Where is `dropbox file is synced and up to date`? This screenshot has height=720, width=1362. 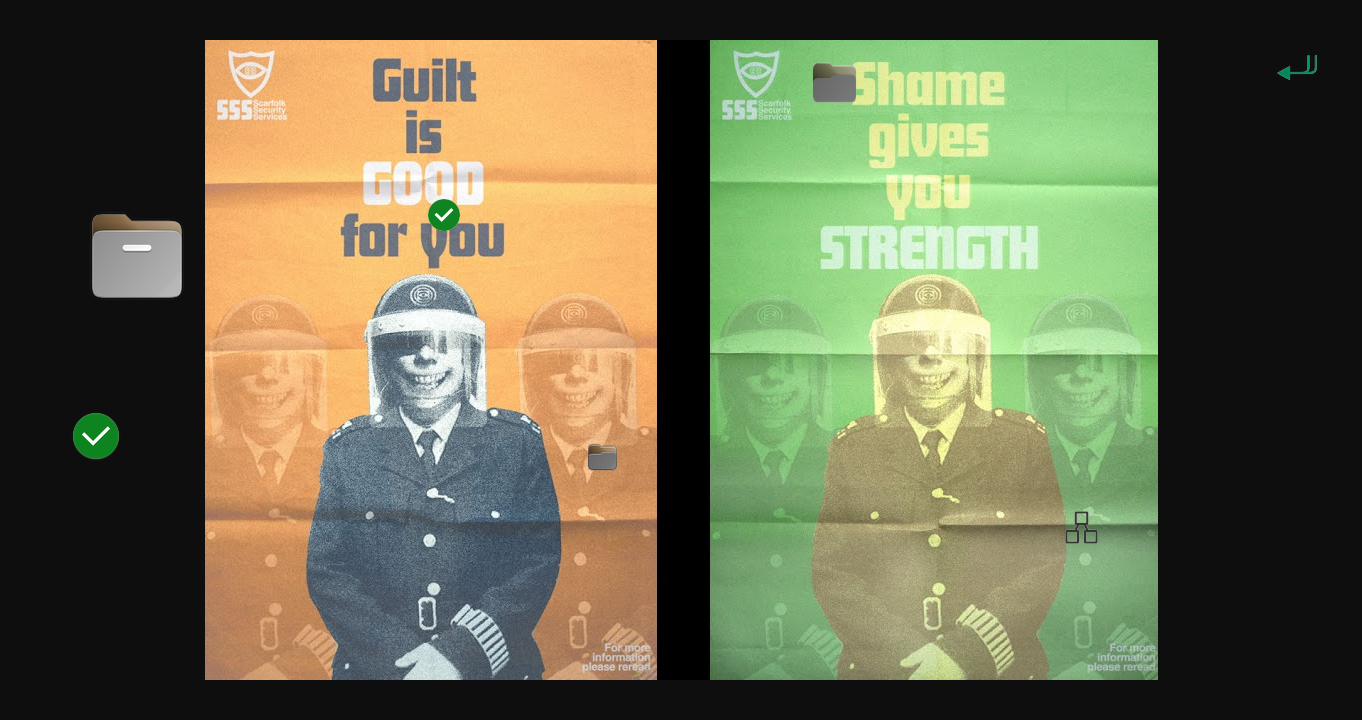 dropbox file is synced and up to date is located at coordinates (96, 436).